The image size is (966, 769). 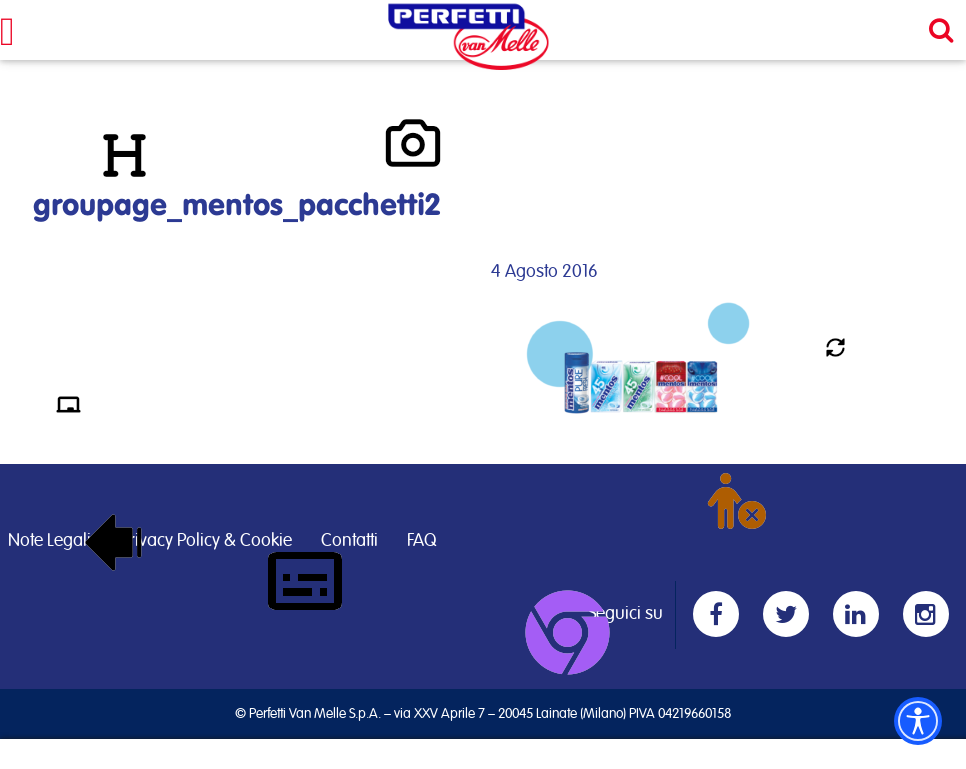 I want to click on sync or refresh content, so click(x=835, y=347).